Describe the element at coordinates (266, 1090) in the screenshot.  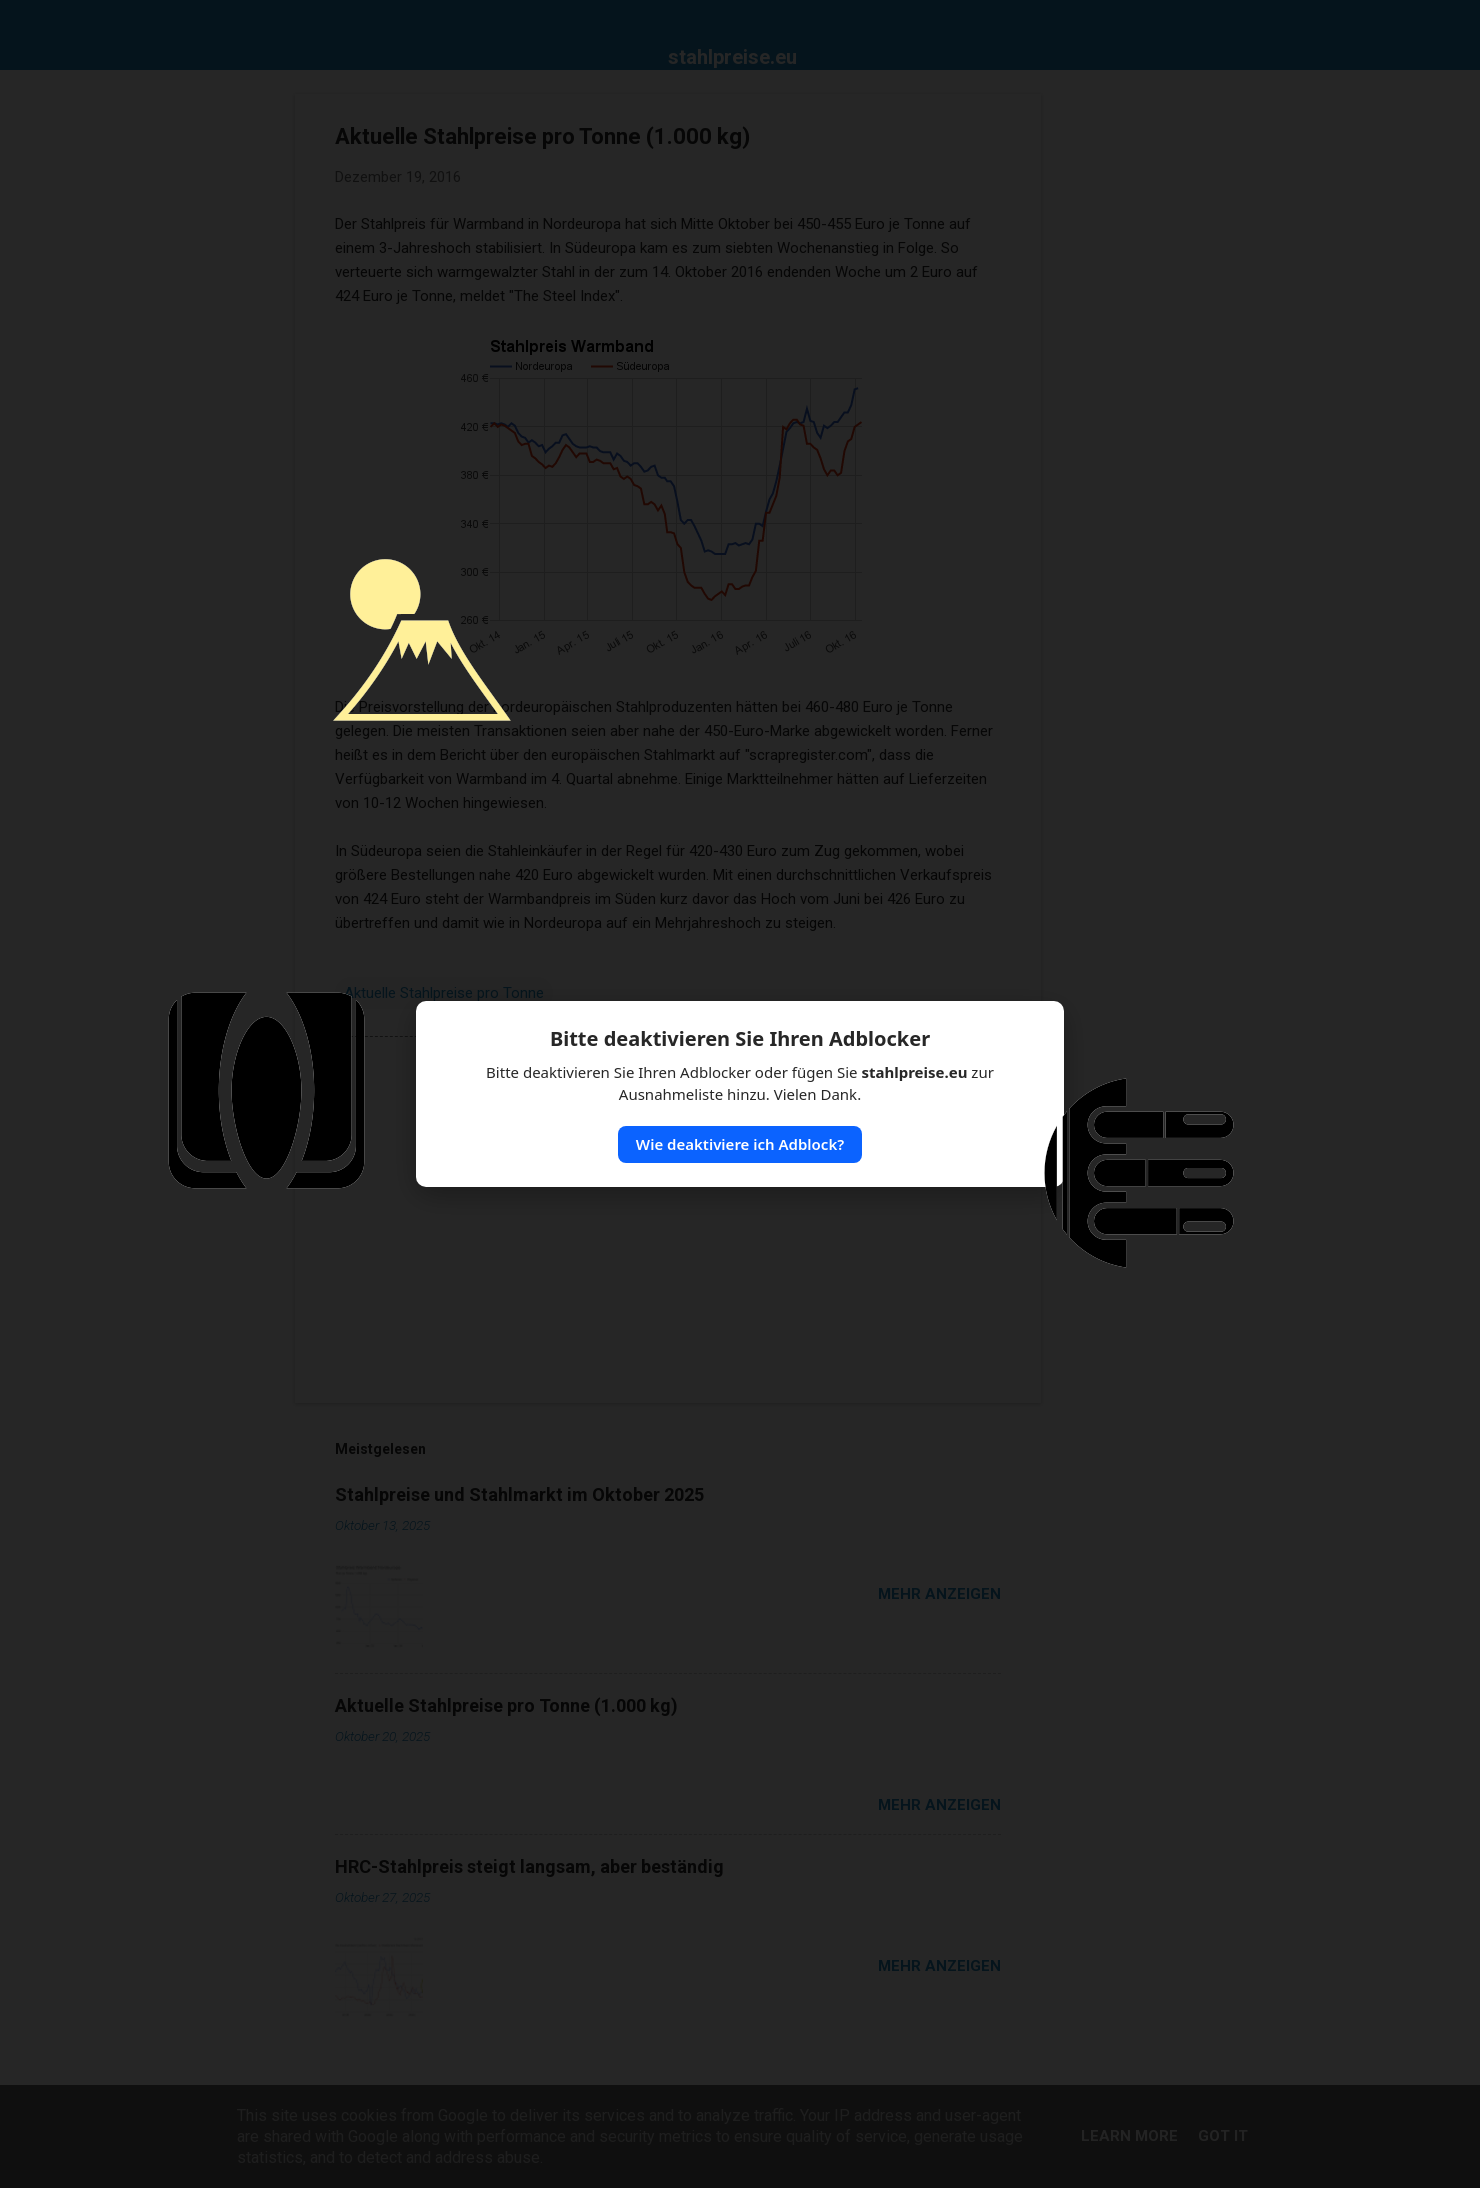
I see `decorative design element or placeholder graphic` at that location.